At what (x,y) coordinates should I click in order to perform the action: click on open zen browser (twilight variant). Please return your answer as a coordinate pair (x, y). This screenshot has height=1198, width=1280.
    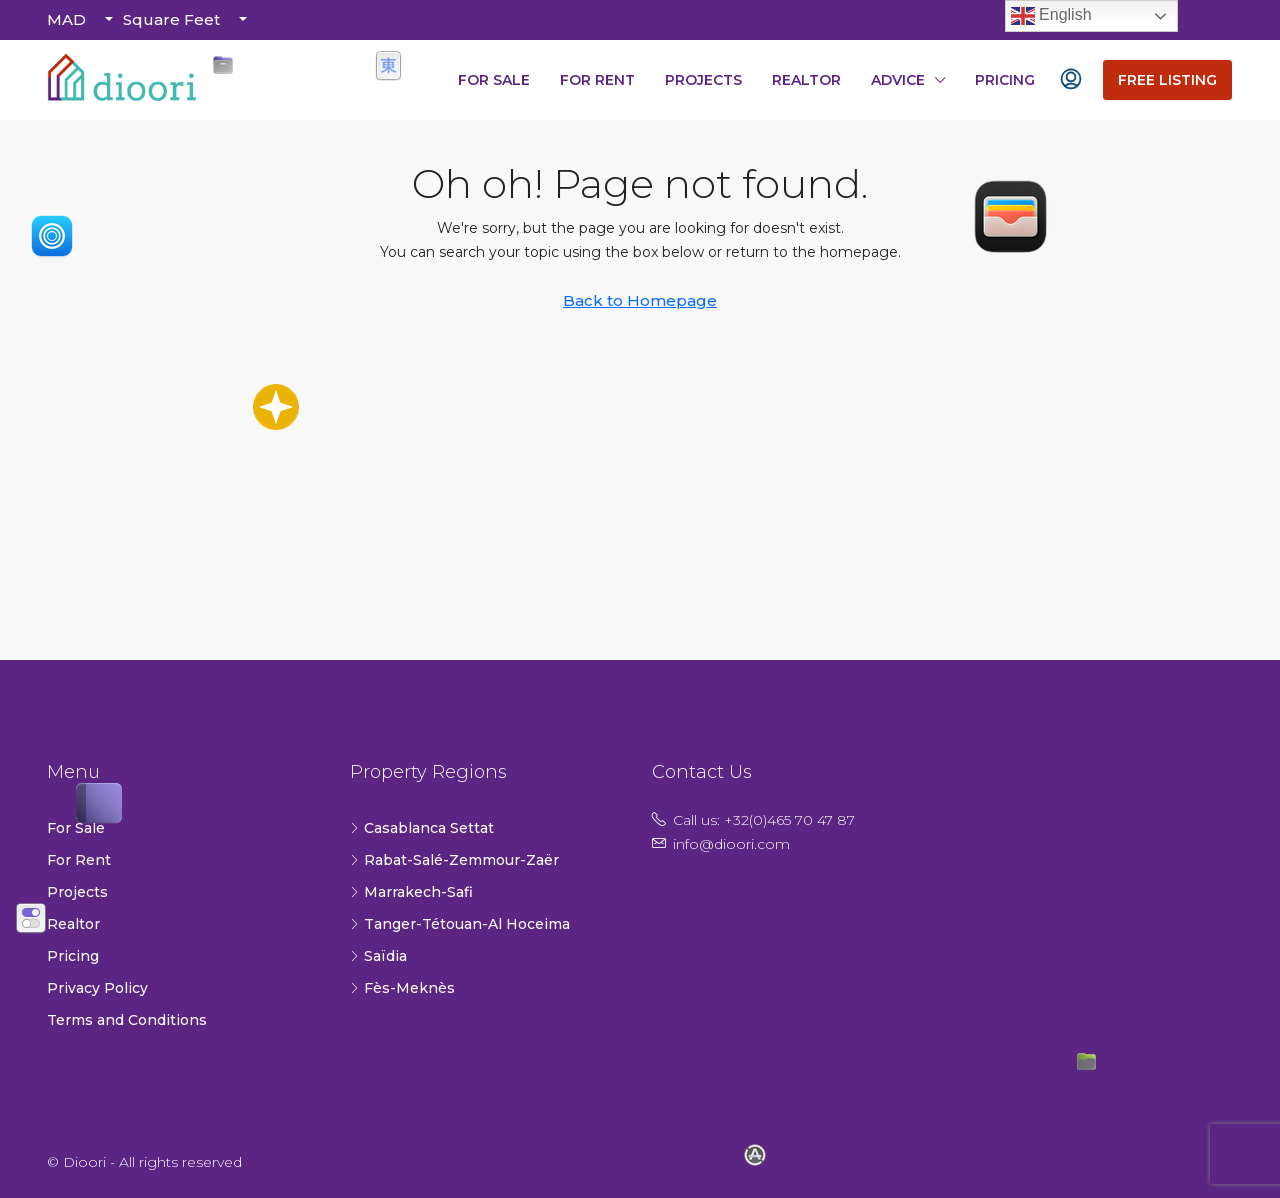
    Looking at the image, I should click on (52, 236).